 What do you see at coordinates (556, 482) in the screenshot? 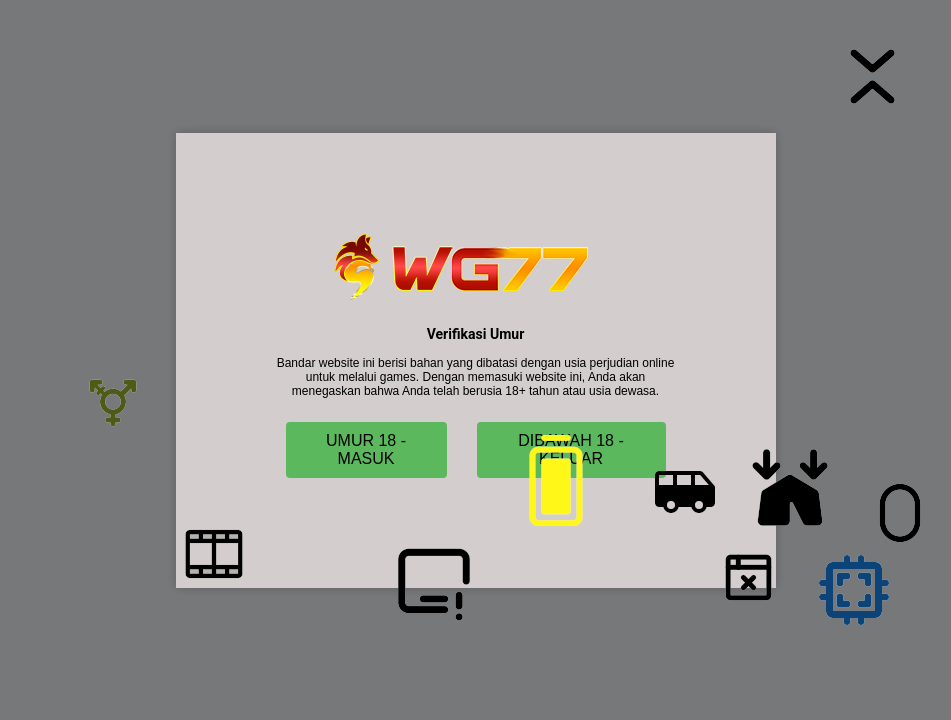
I see `indicates battery is fully charged` at bounding box center [556, 482].